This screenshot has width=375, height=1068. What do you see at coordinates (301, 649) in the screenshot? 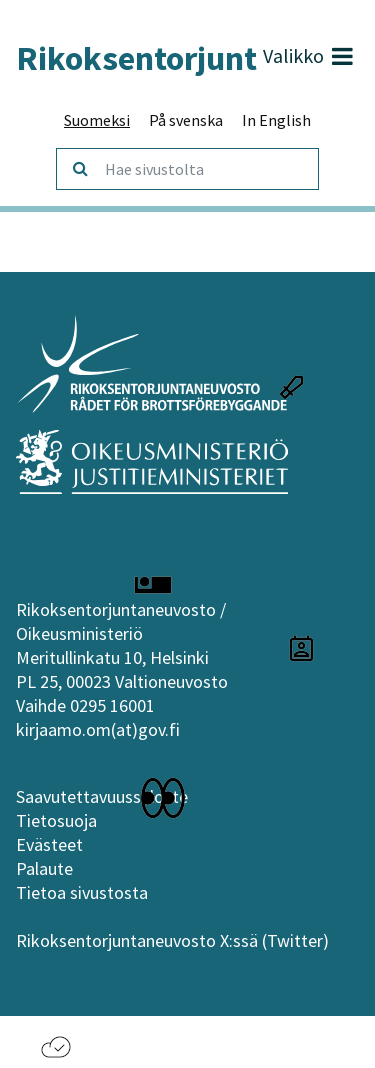
I see `view contact calendar or schedule` at bounding box center [301, 649].